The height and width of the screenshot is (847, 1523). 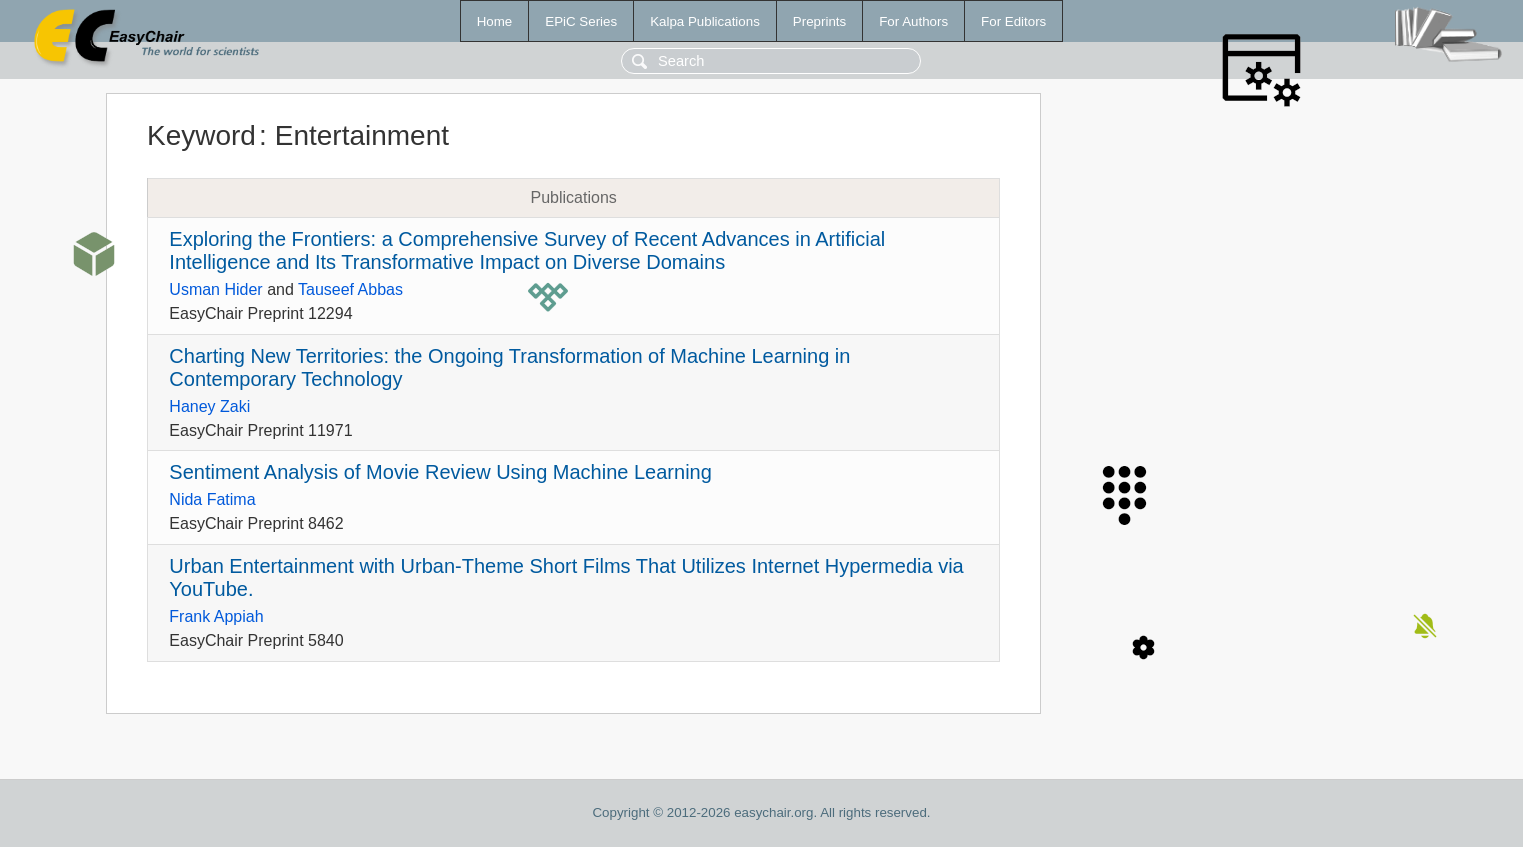 What do you see at coordinates (1261, 67) in the screenshot?
I see `view server processes and configurations` at bounding box center [1261, 67].